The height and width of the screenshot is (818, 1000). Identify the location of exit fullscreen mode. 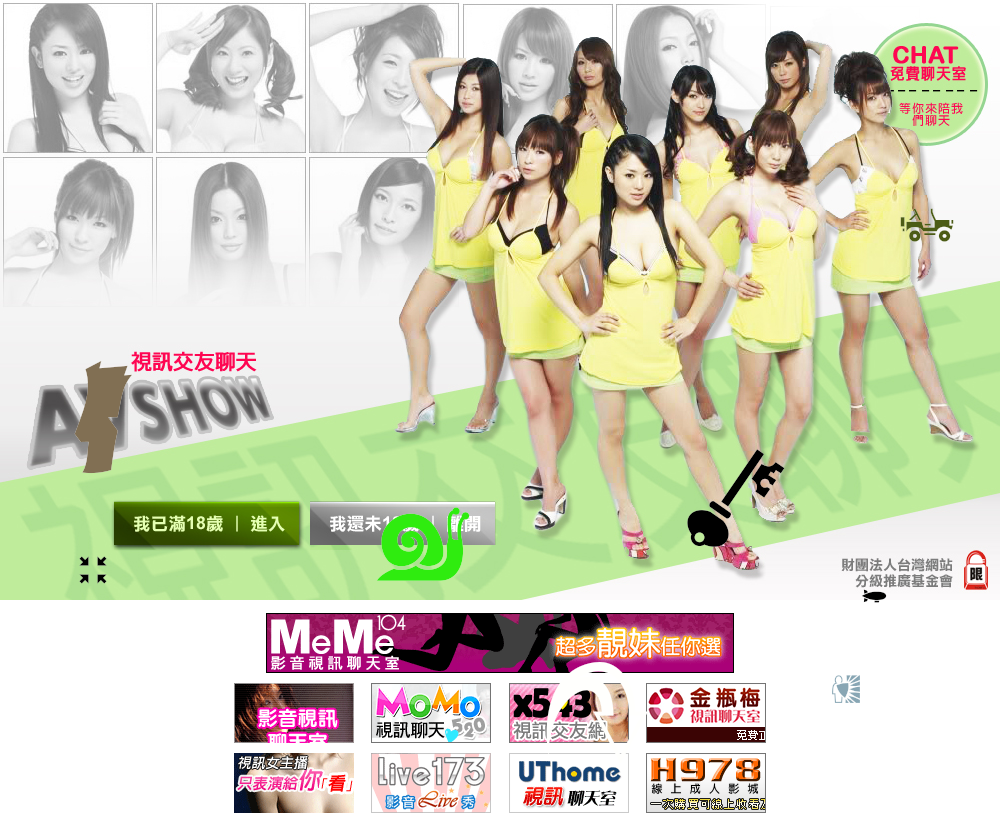
(93, 570).